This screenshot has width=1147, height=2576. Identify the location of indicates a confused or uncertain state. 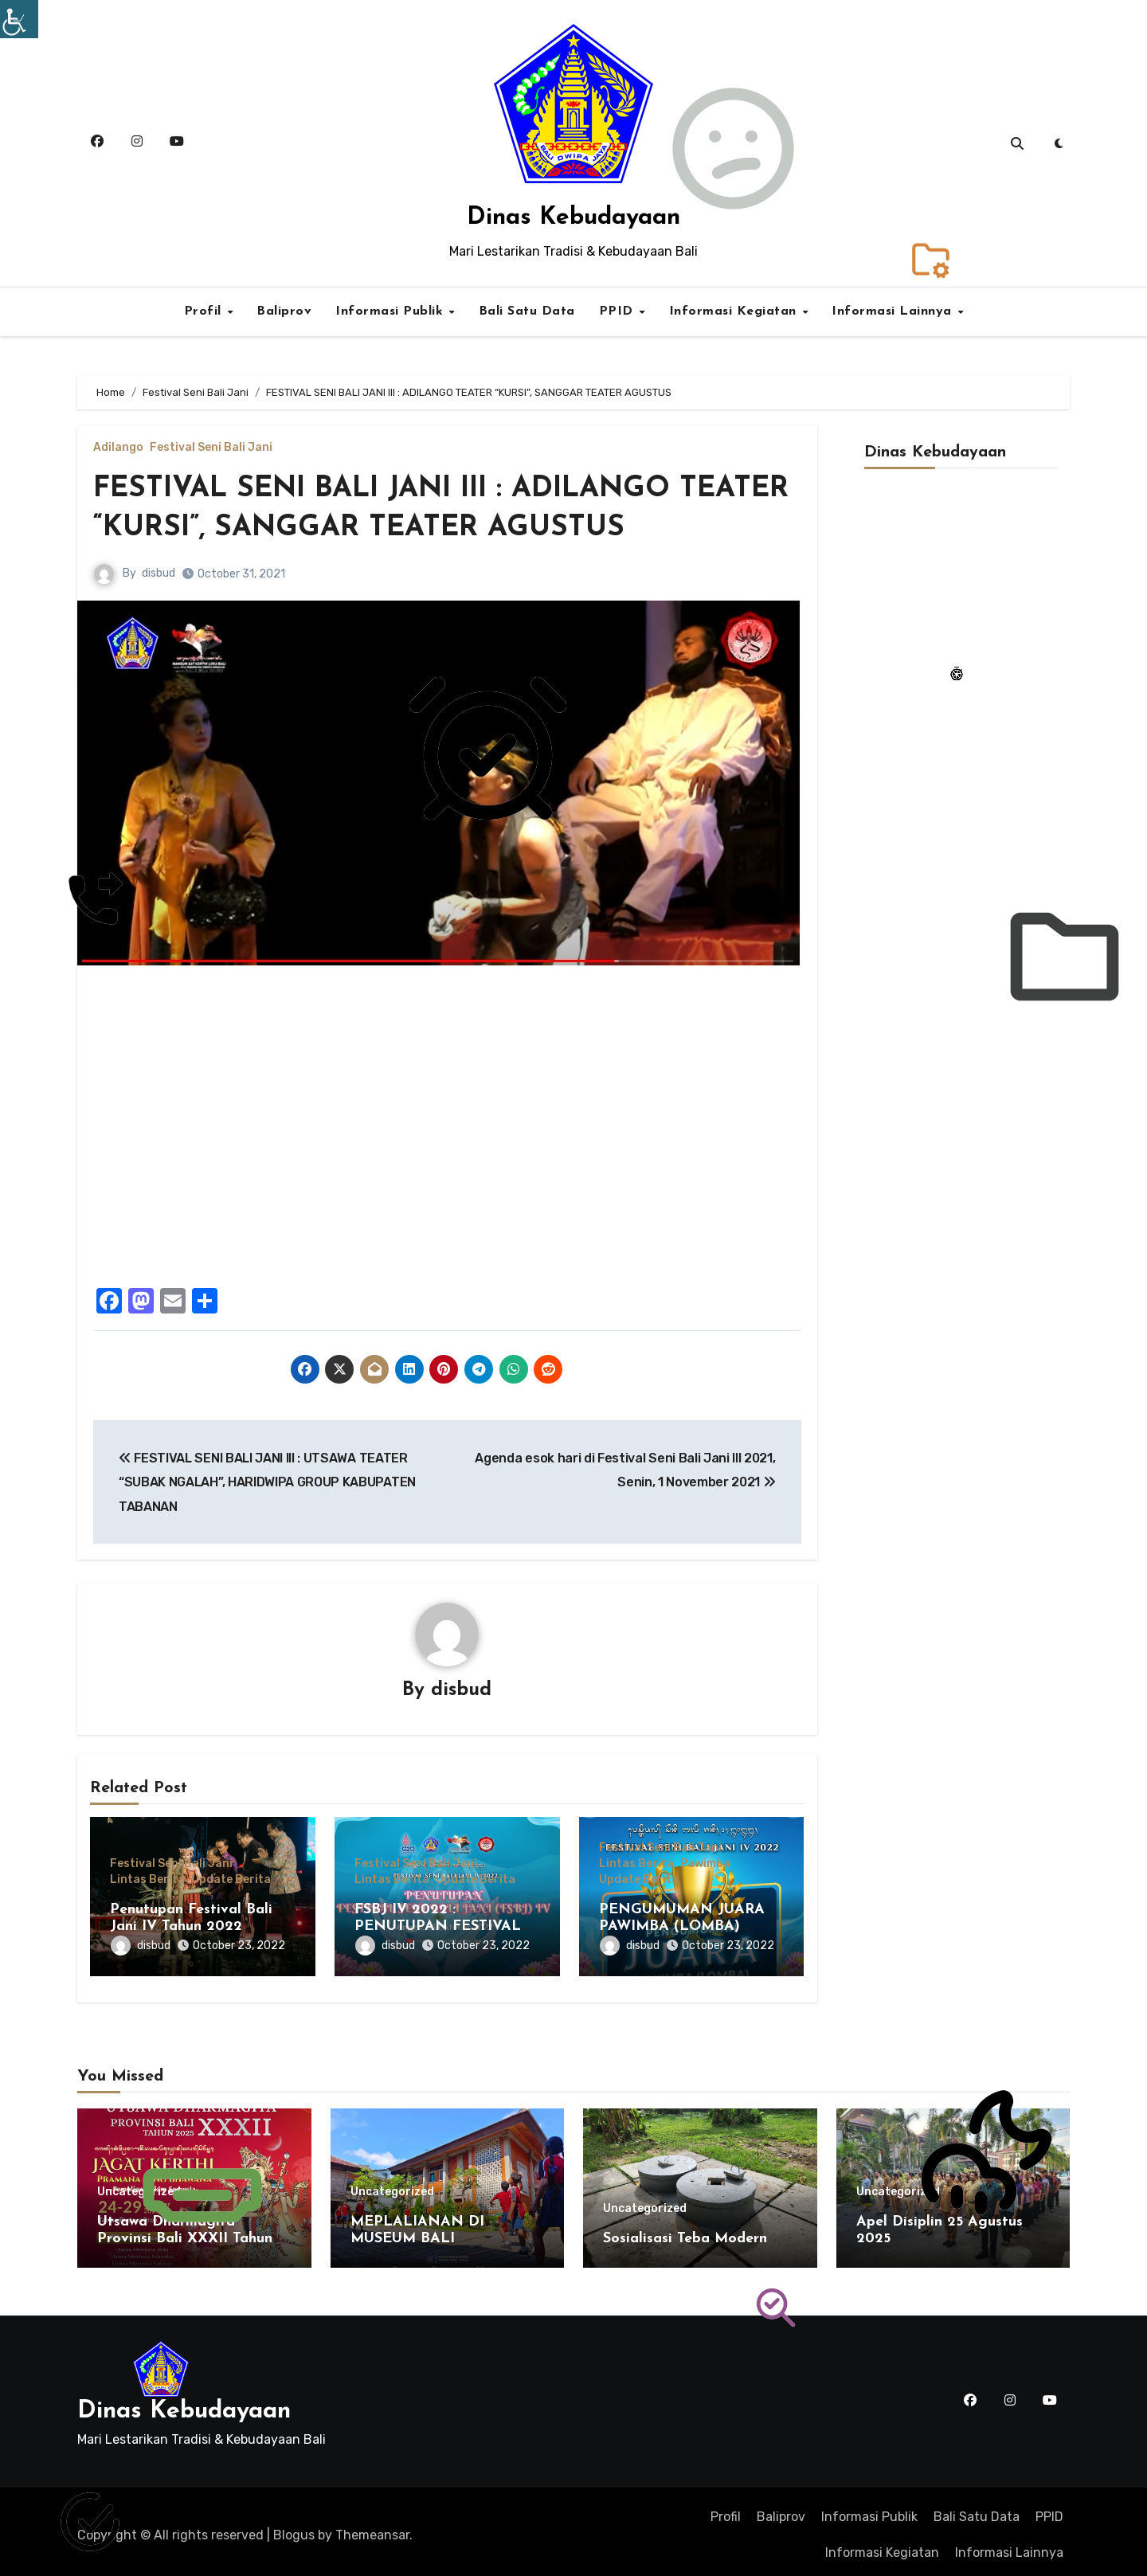
(733, 148).